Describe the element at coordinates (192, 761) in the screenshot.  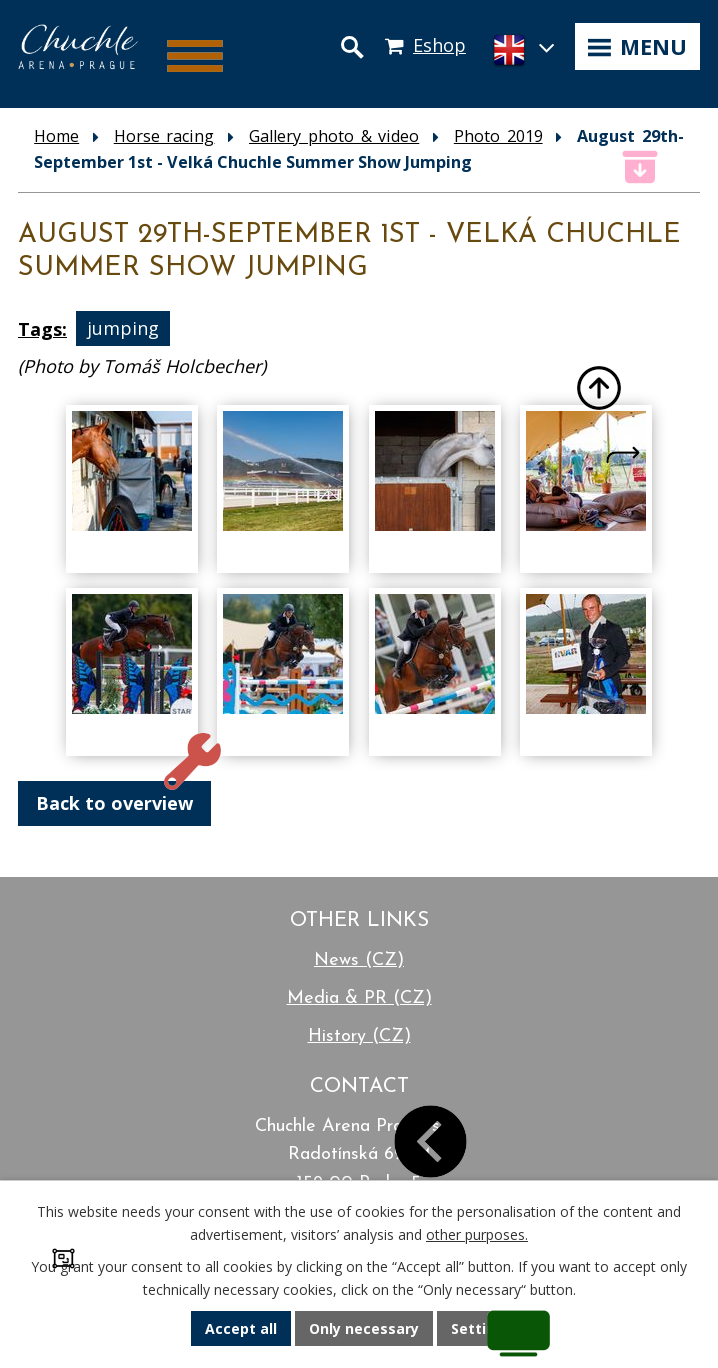
I see `access settings or configuration options` at that location.